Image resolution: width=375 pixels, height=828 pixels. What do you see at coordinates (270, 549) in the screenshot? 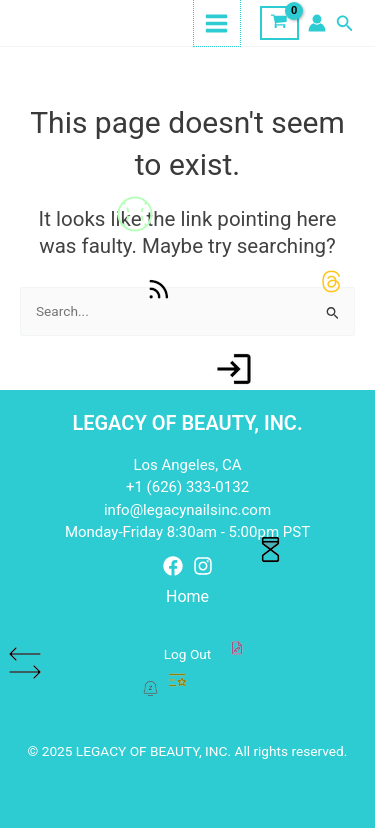
I see `indicates a timer with significant time remaining` at bounding box center [270, 549].